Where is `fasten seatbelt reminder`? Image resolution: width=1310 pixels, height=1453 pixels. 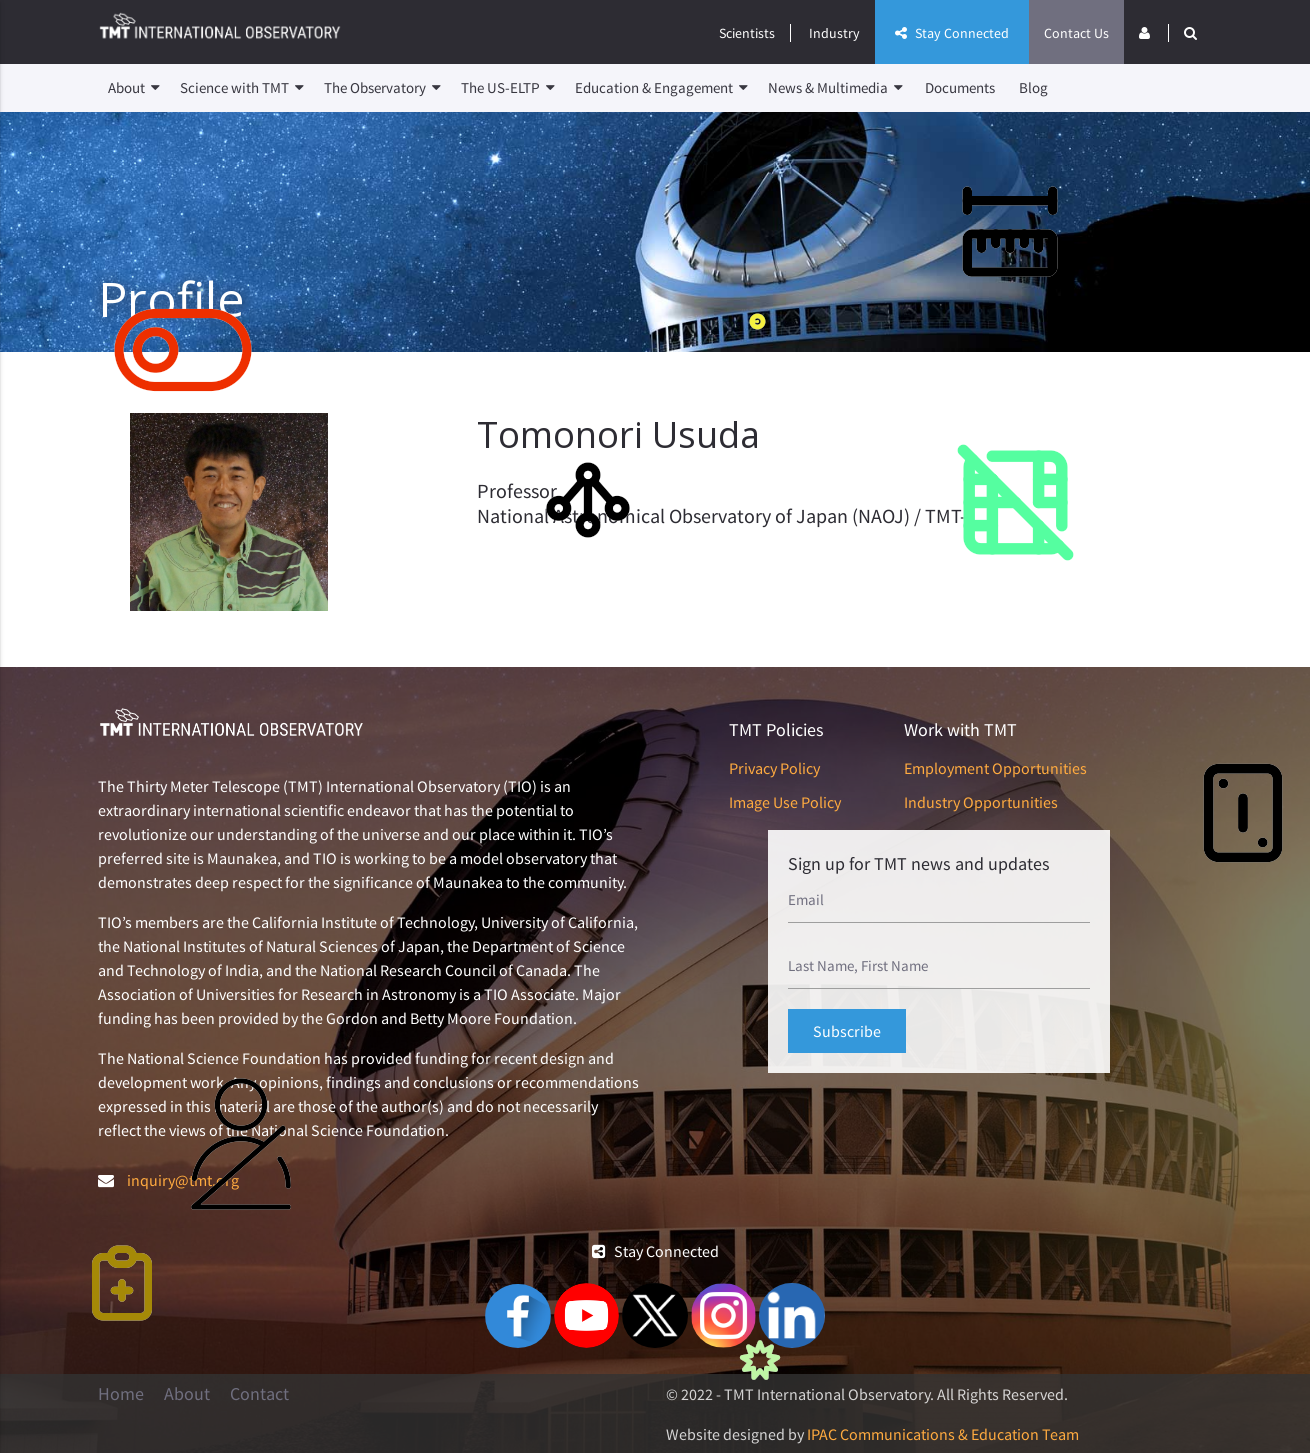 fasten seatbelt reminder is located at coordinates (241, 1144).